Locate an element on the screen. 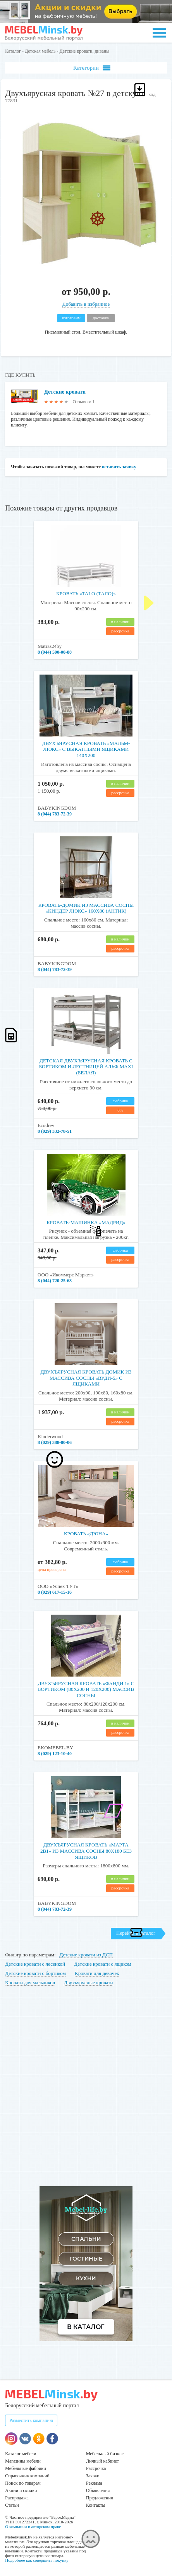  manage SIM card settings is located at coordinates (11, 1035).